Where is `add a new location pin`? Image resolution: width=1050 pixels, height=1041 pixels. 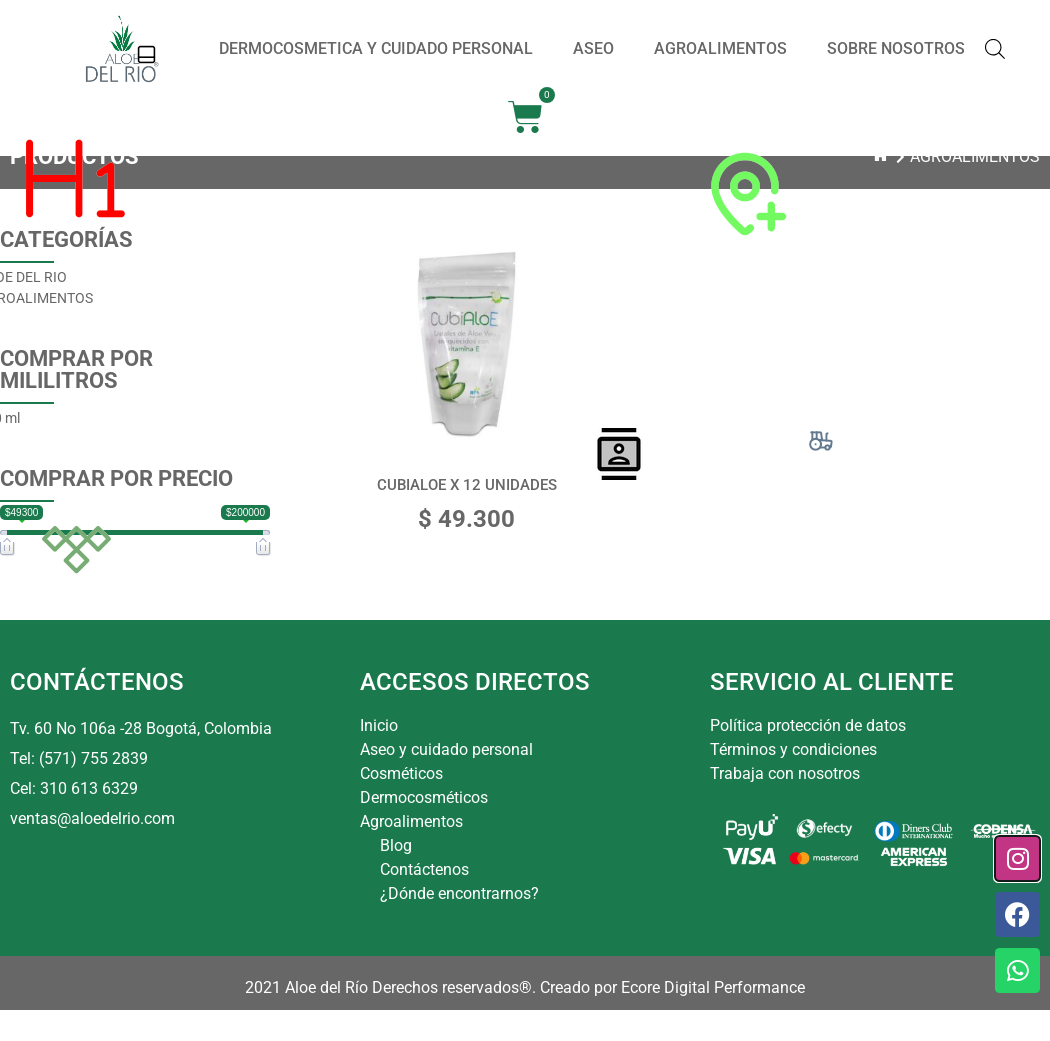 add a new location pin is located at coordinates (745, 194).